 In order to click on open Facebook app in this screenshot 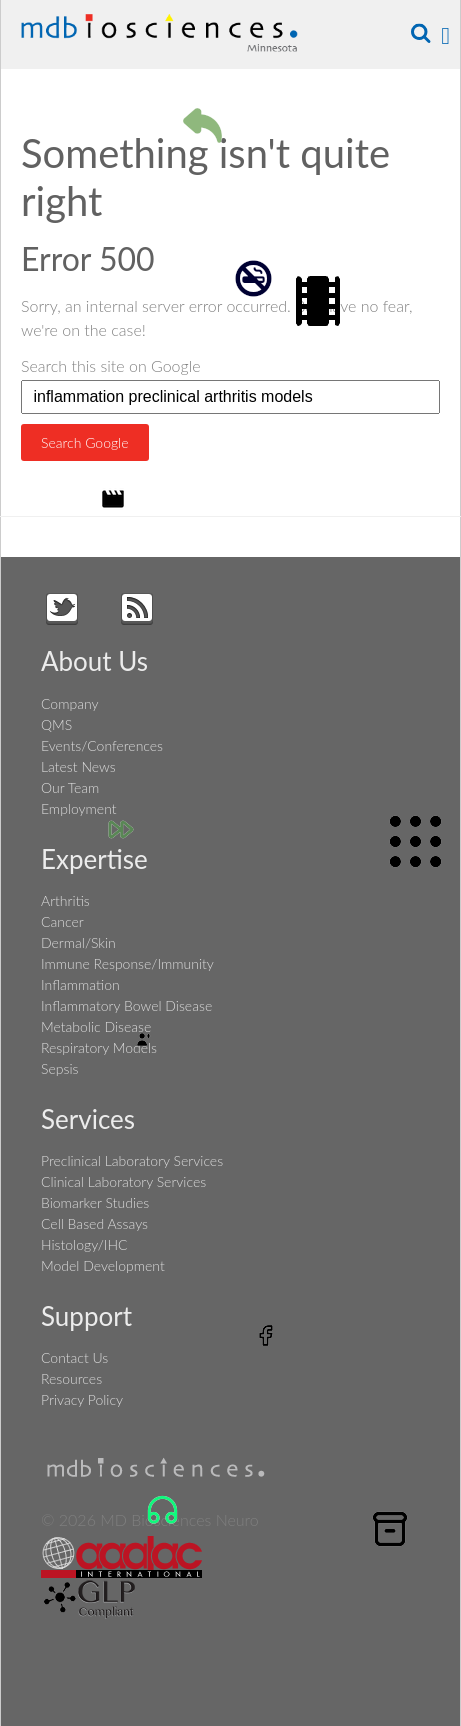, I will do `click(266, 1335)`.